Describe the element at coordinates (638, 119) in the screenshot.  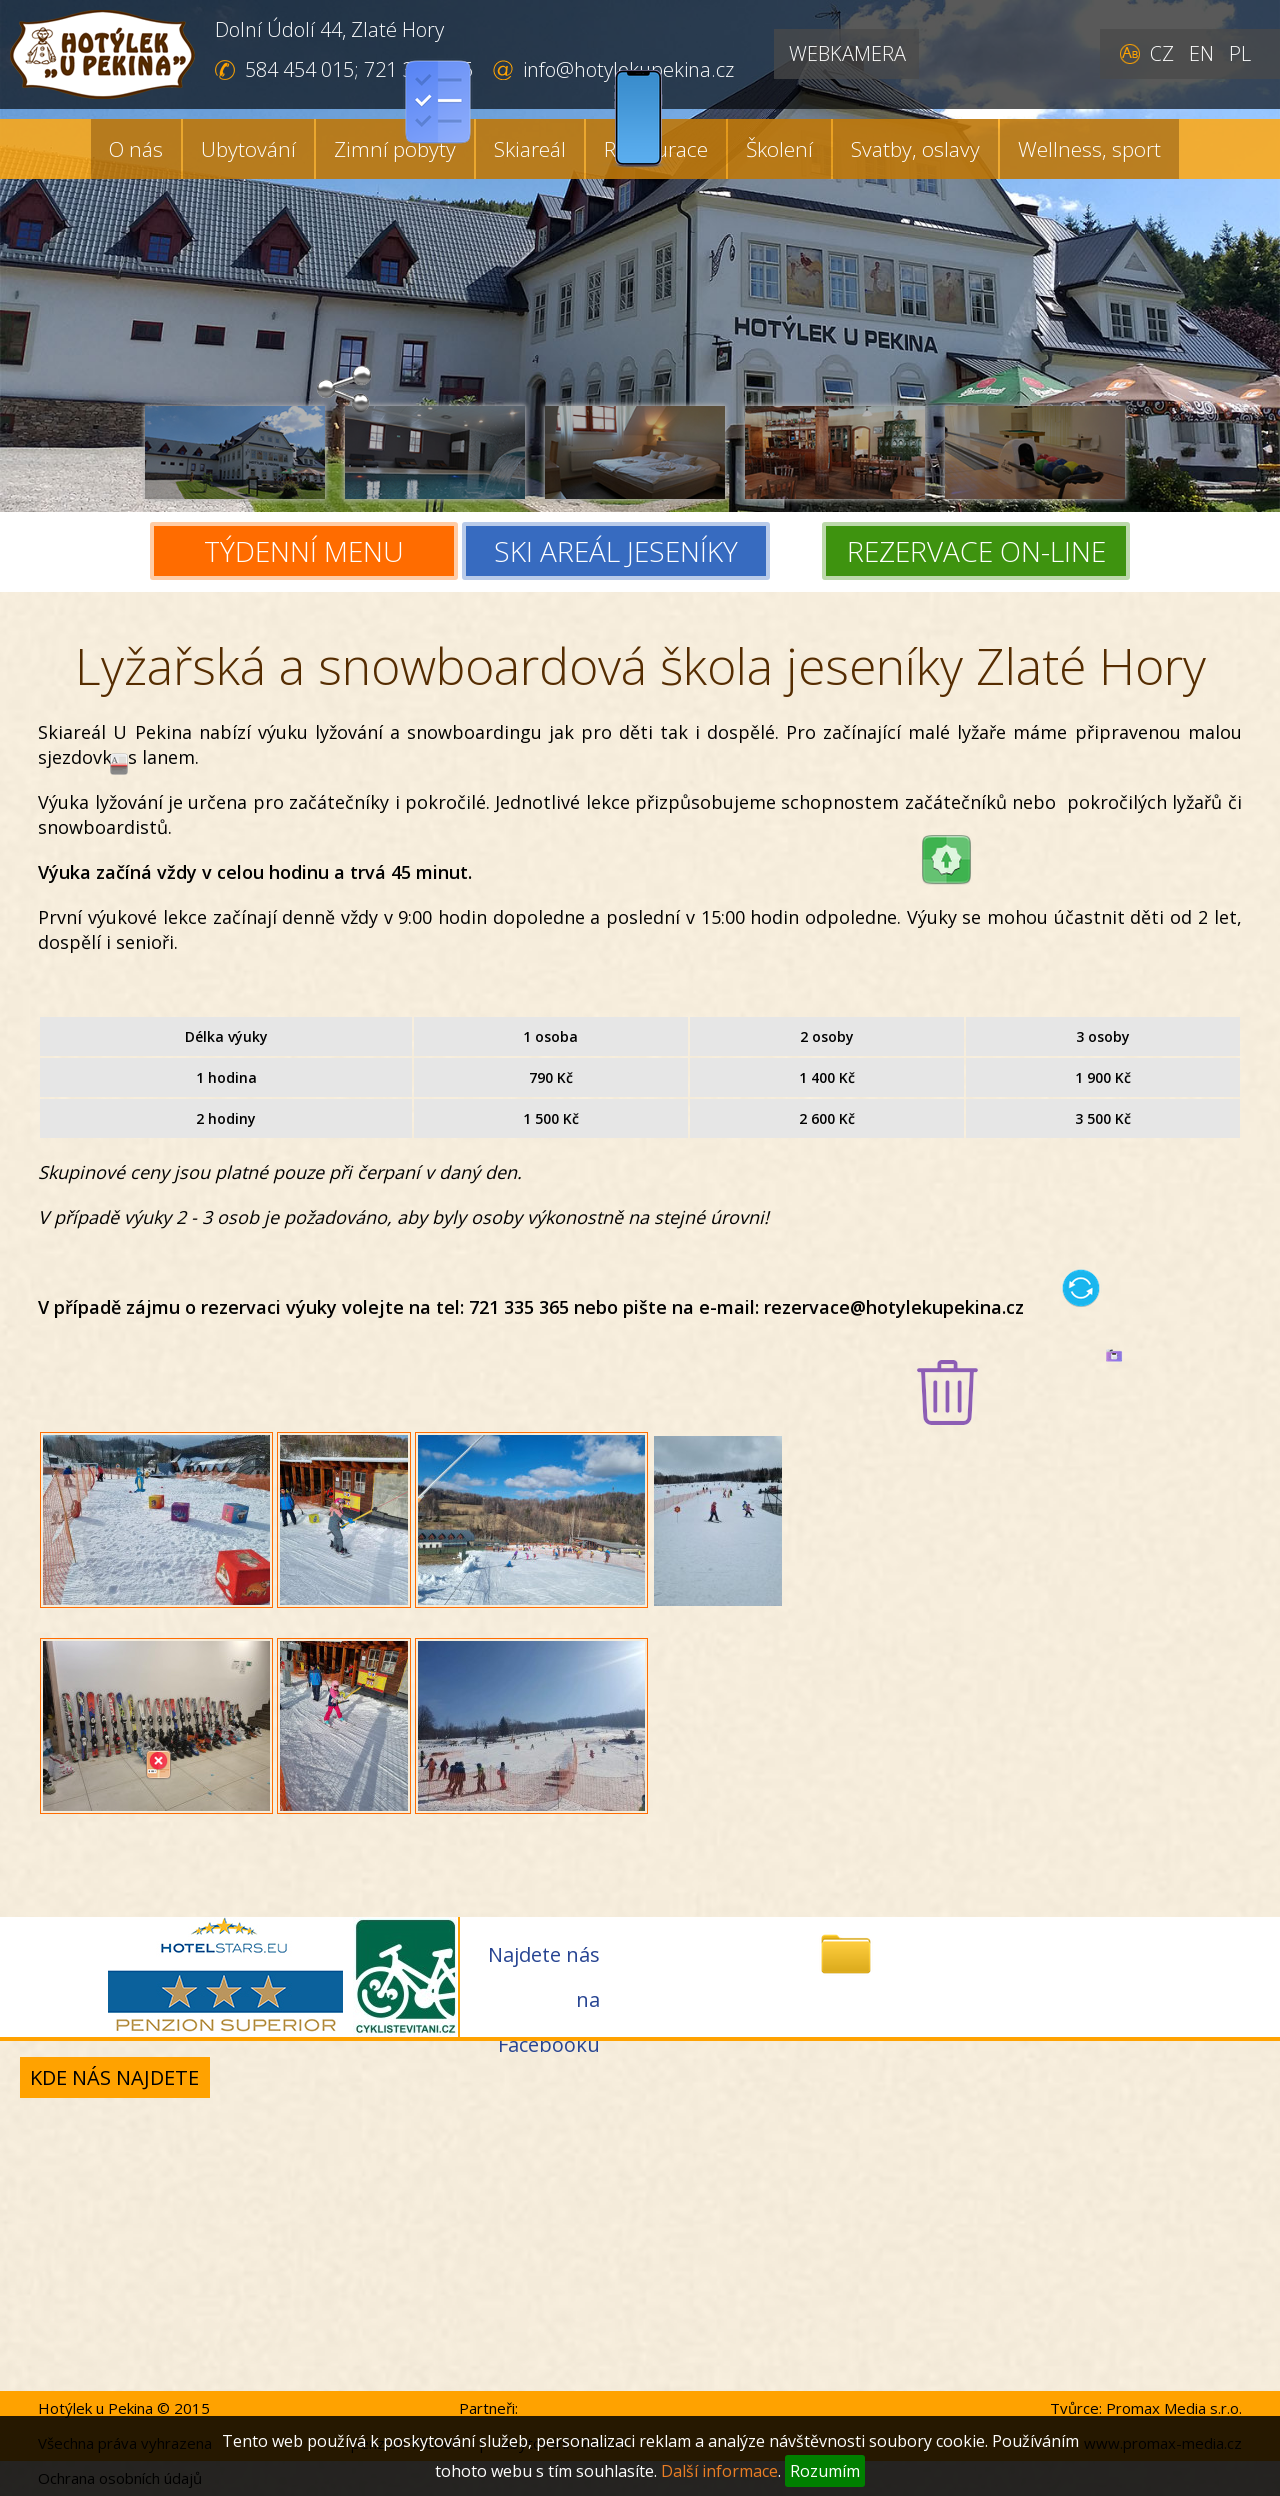
I see `indicates a connected iPhone device` at that location.